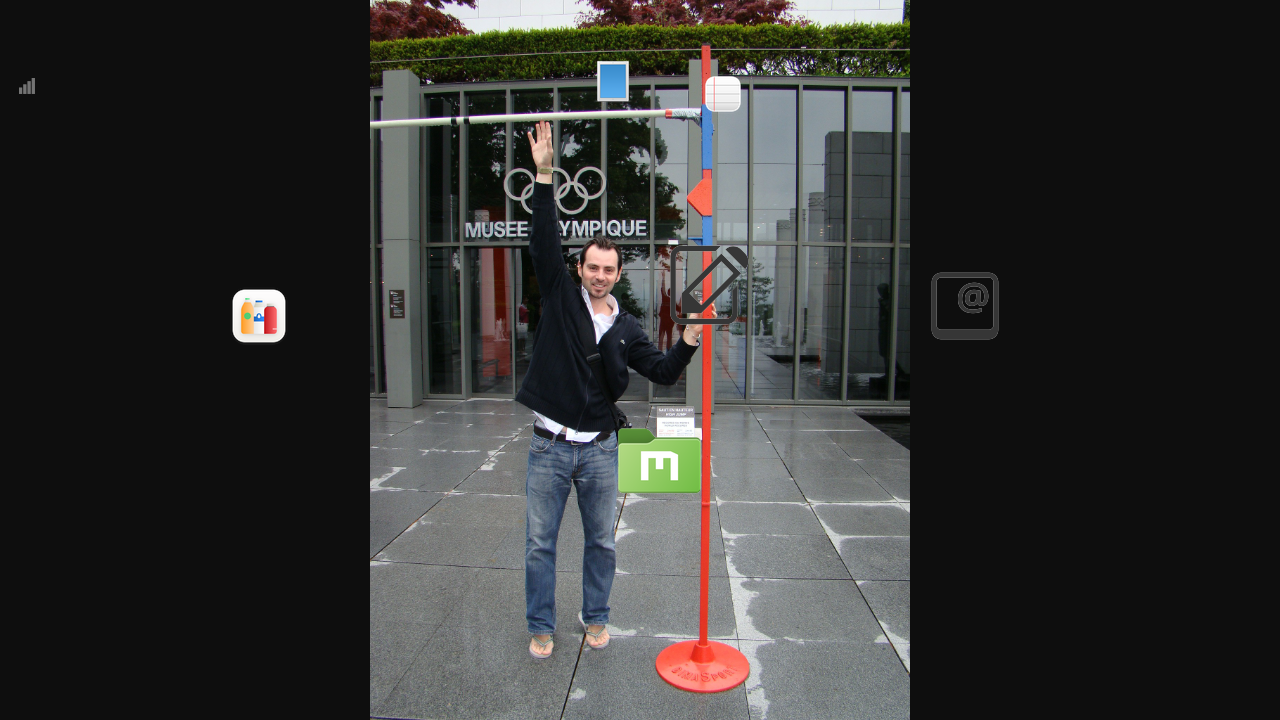 Image resolution: width=1280 pixels, height=720 pixels. What do you see at coordinates (27, 86) in the screenshot?
I see `indicates no cellular signal available` at bounding box center [27, 86].